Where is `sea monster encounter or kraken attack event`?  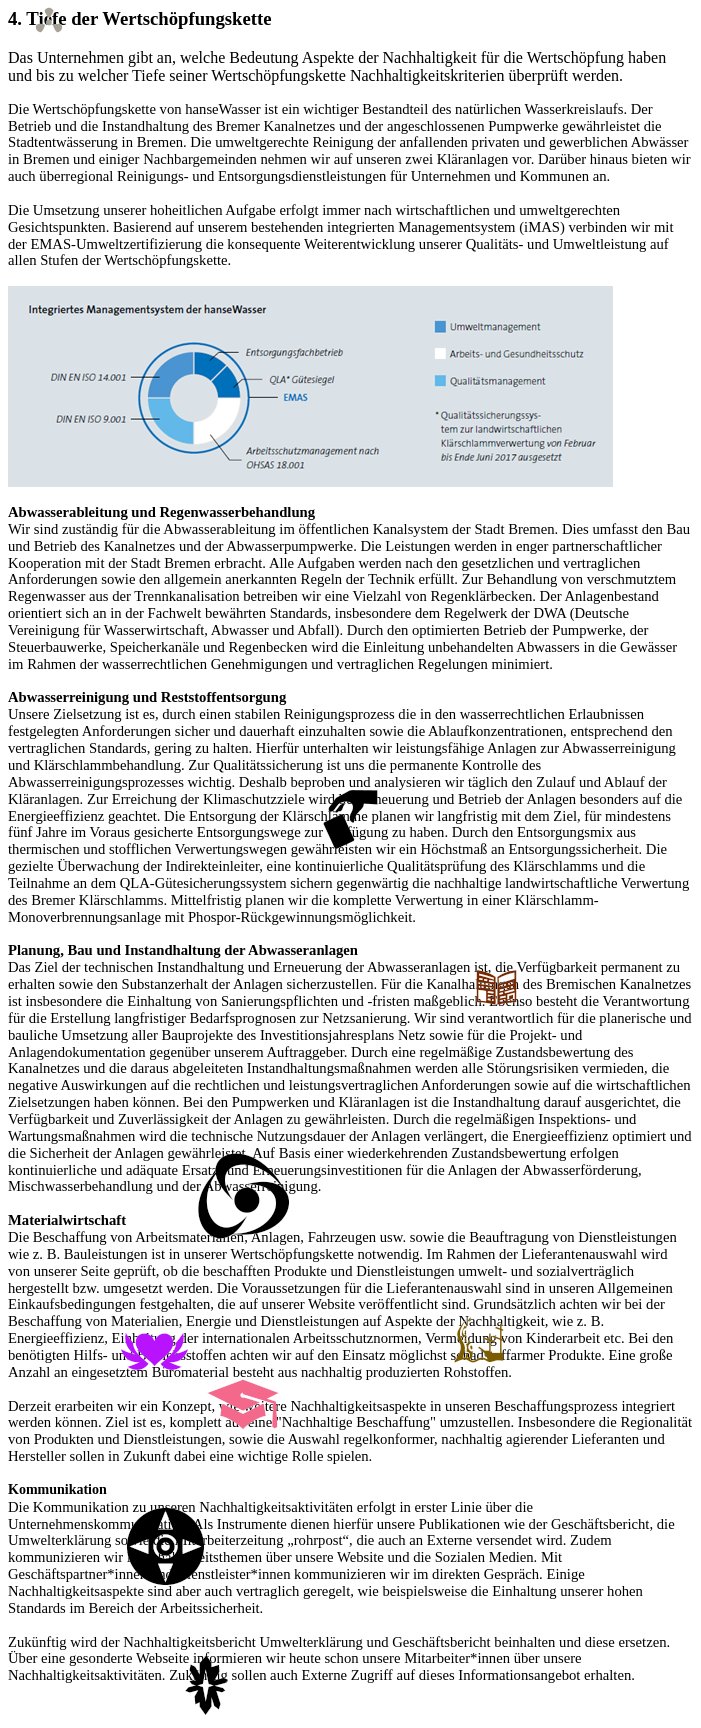 sea monster encounter or kraken attack event is located at coordinates (479, 1339).